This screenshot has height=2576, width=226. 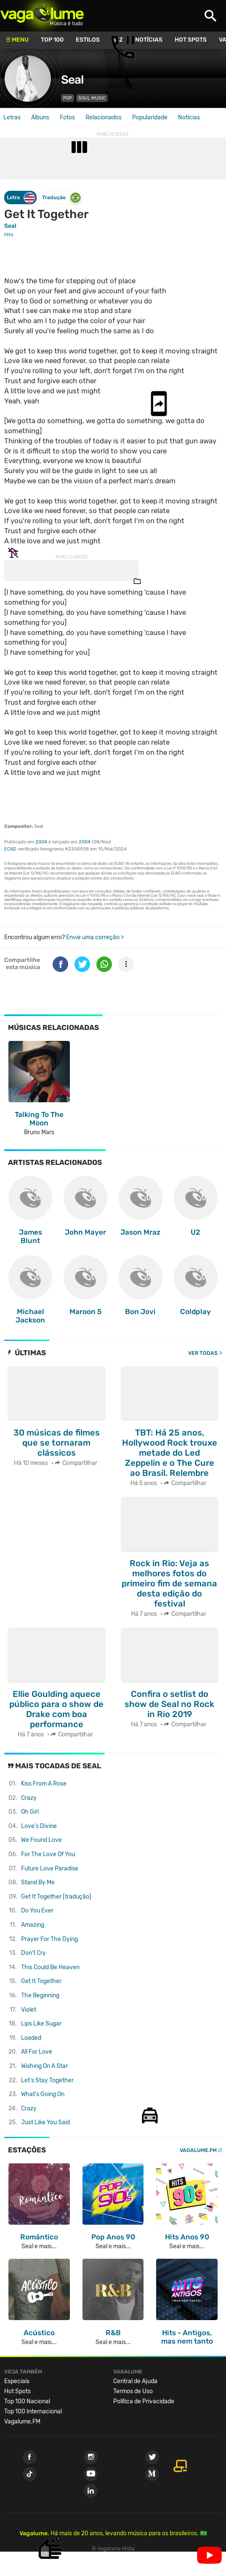 I want to click on access a folder to view its contents, so click(x=137, y=581).